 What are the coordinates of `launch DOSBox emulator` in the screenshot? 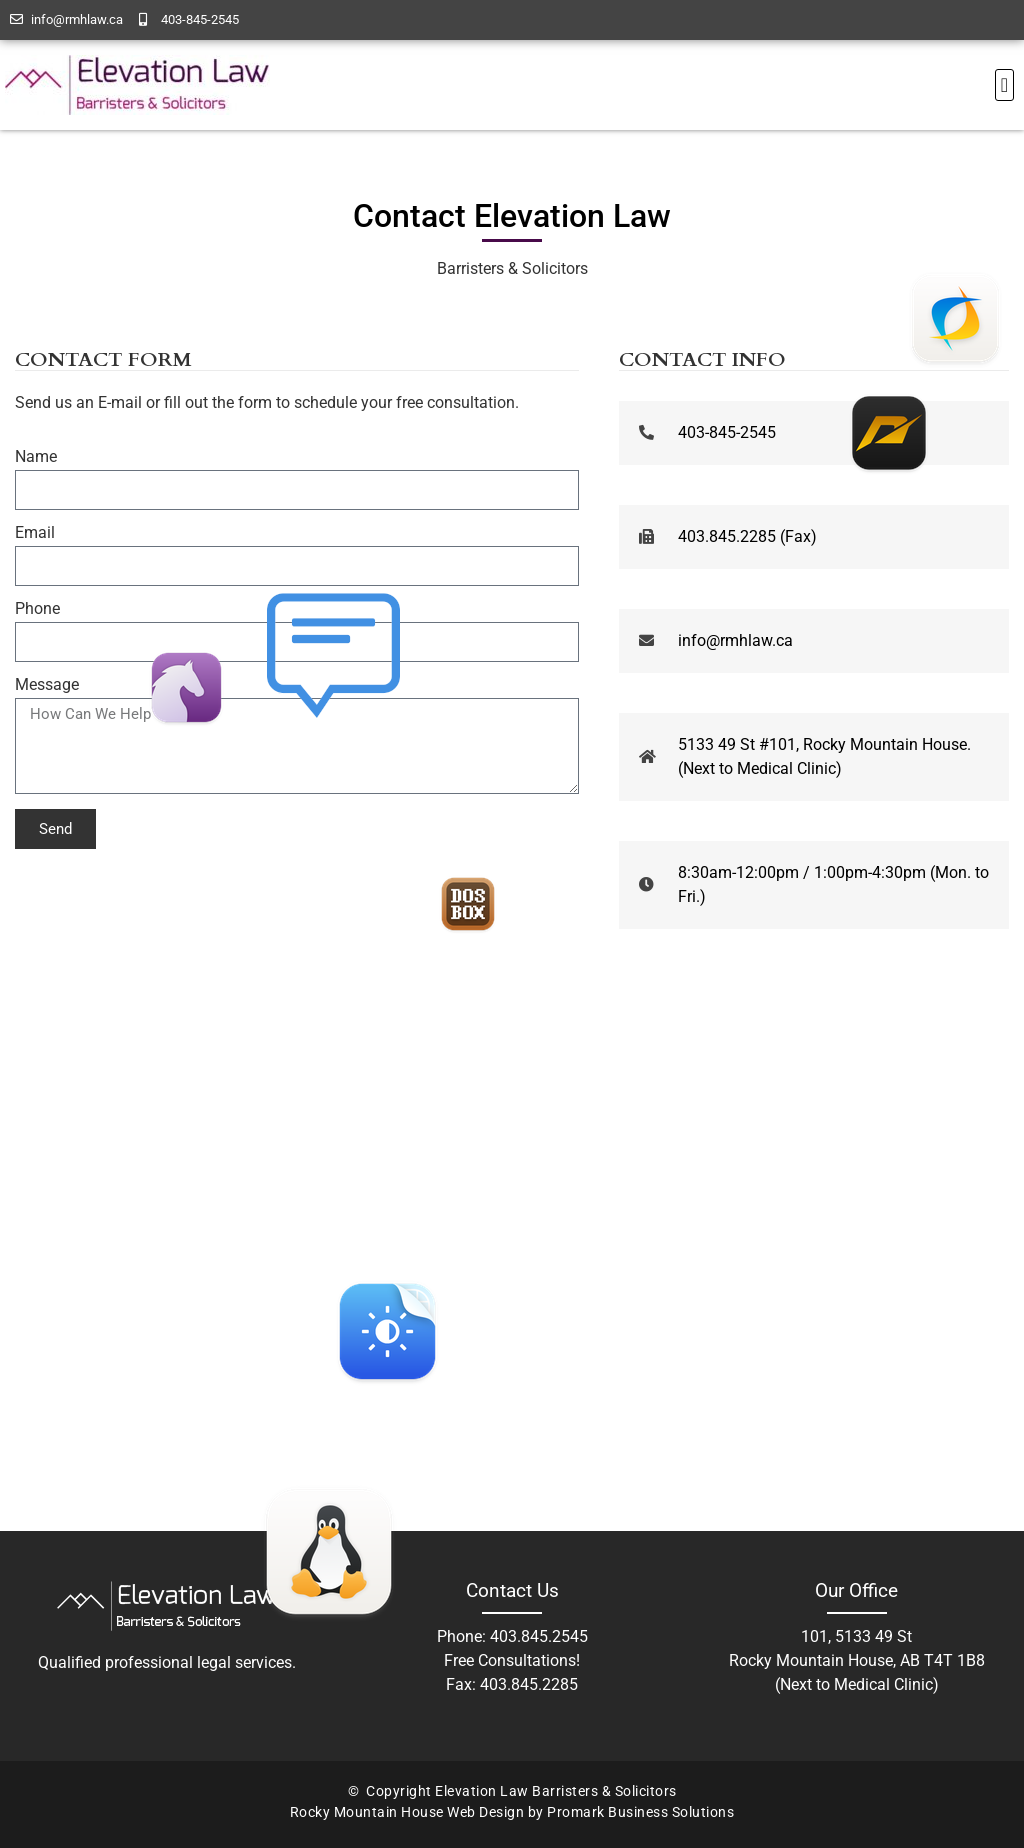 It's located at (468, 904).